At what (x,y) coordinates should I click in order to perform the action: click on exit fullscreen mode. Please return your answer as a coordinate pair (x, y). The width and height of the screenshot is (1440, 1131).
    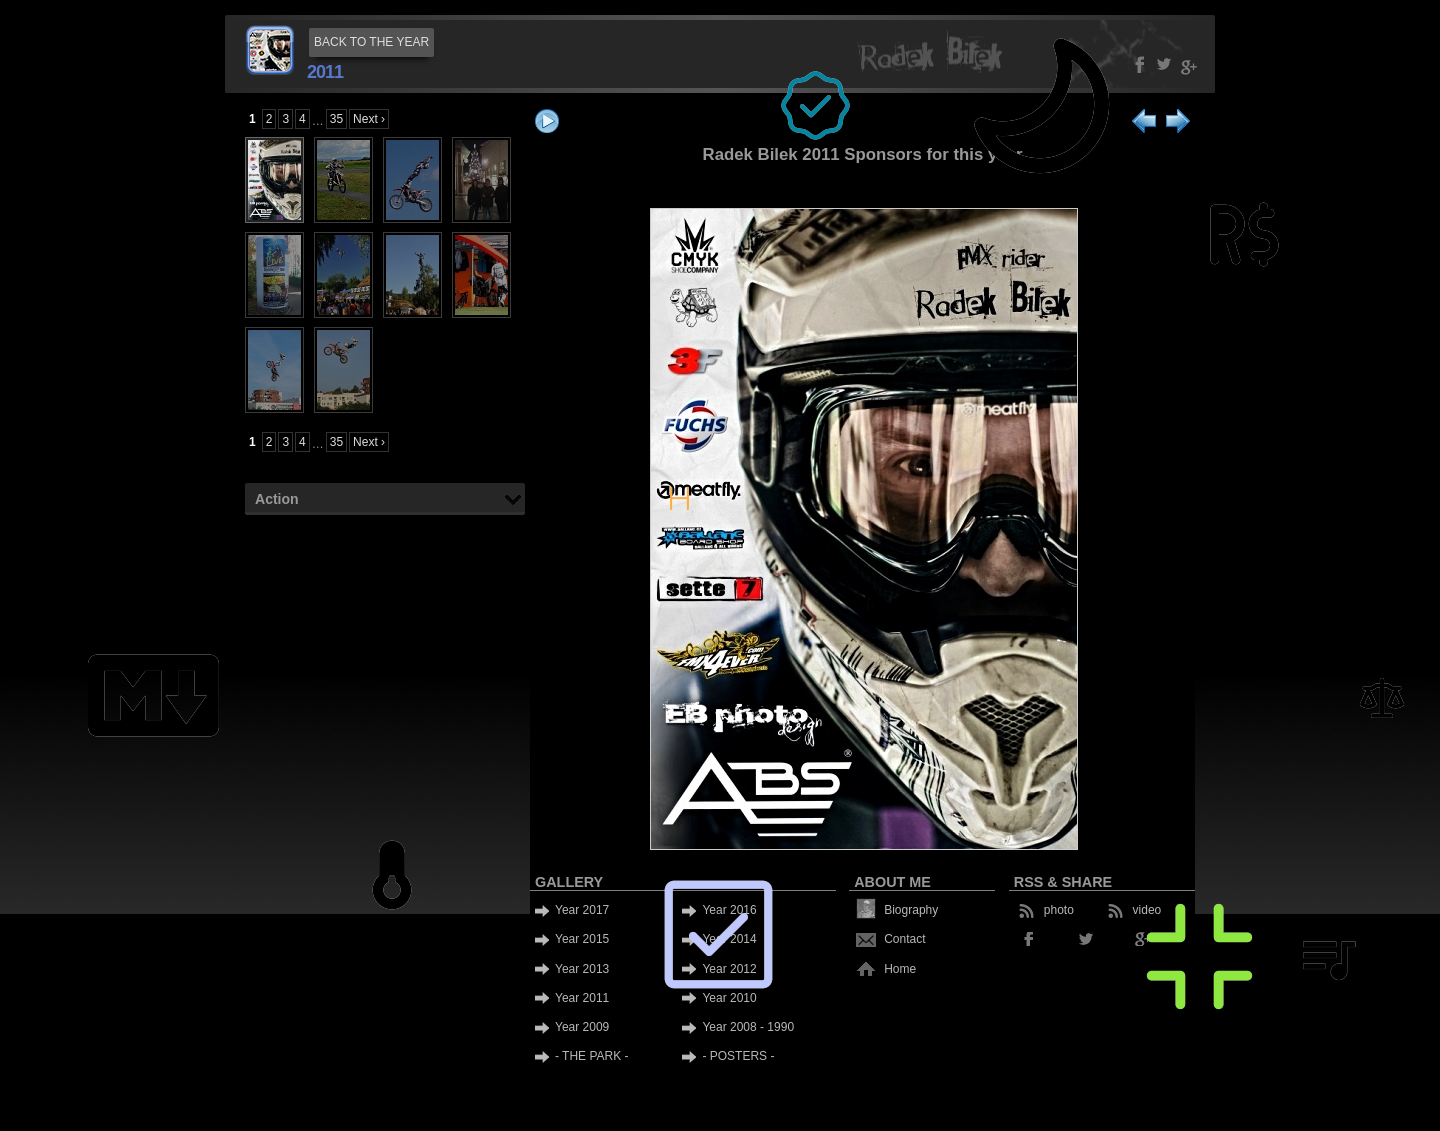
    Looking at the image, I should click on (1199, 956).